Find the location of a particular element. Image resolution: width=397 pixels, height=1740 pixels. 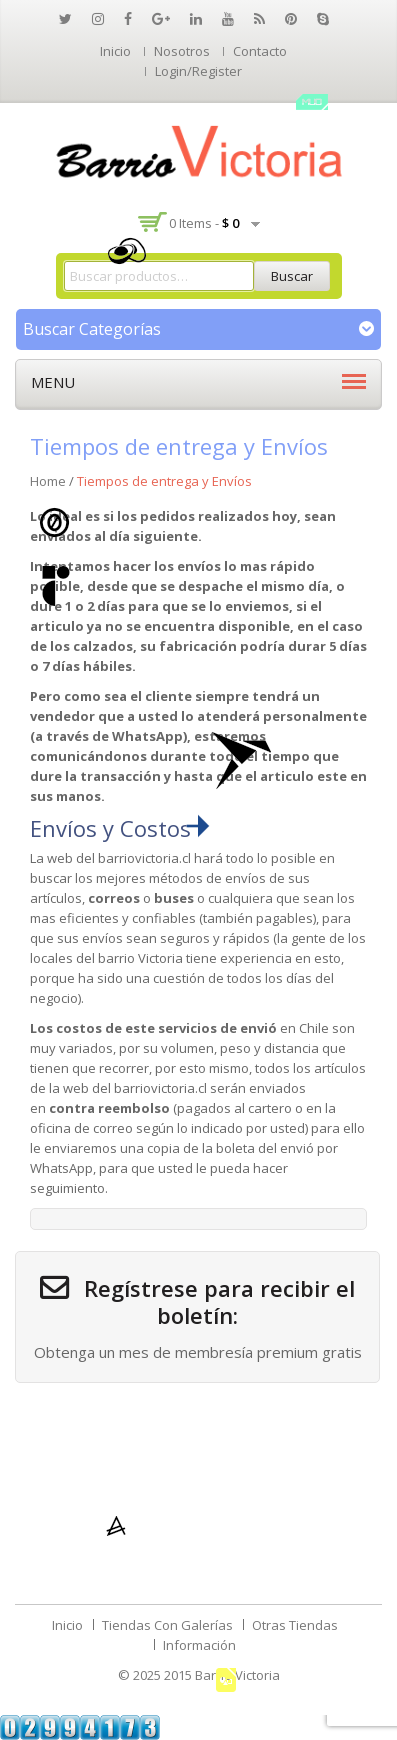

open snapcraft app store is located at coordinates (241, 760).